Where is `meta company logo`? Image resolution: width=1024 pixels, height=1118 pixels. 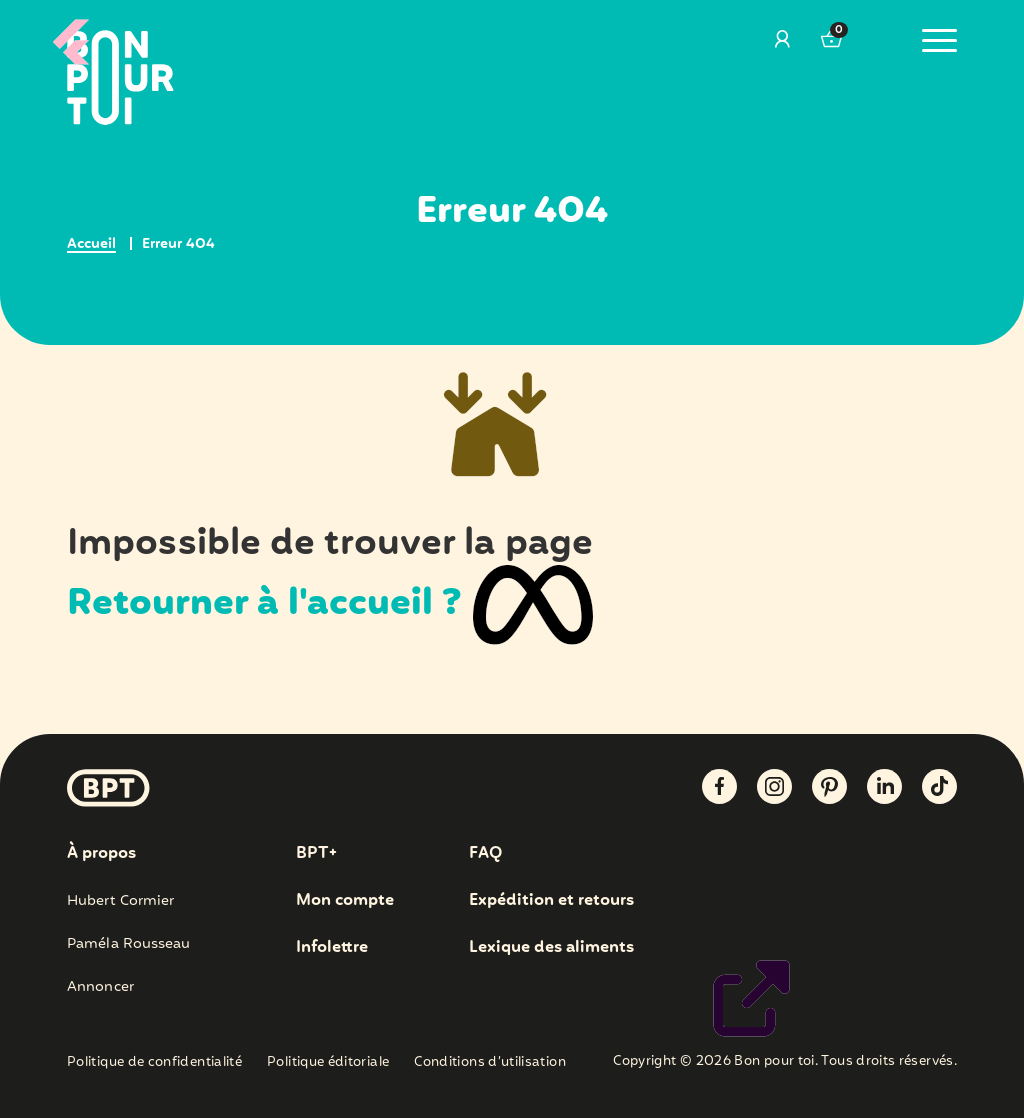
meta company logo is located at coordinates (533, 605).